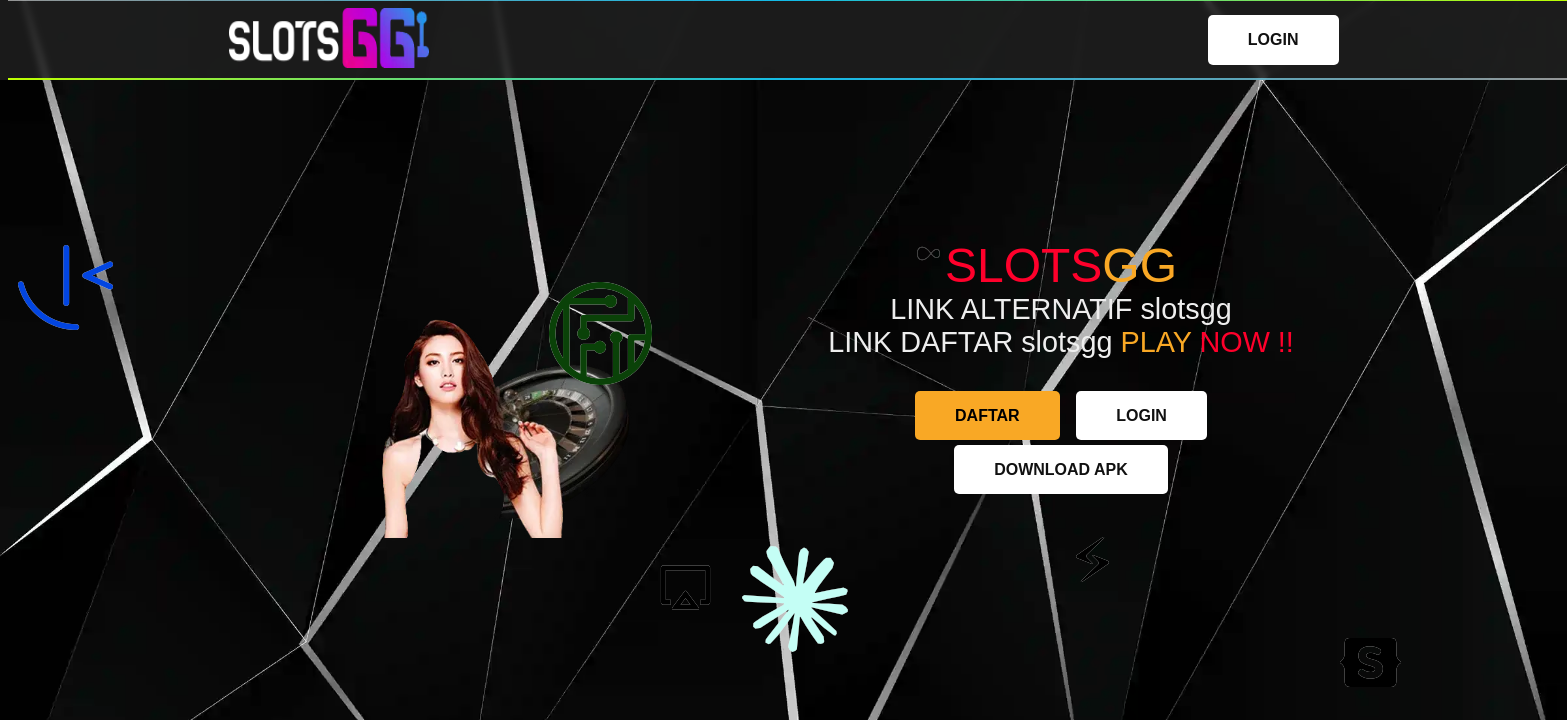 The height and width of the screenshot is (720, 1567). I want to click on visit Frontend Mentor website, so click(65, 287).